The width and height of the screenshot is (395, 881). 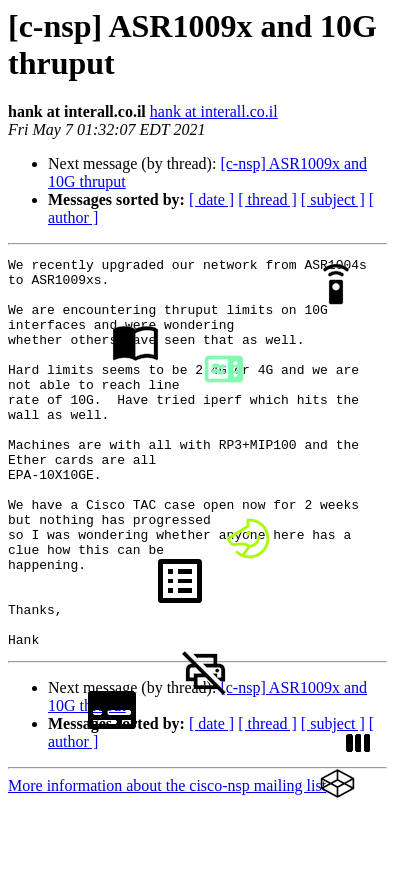 What do you see at coordinates (112, 710) in the screenshot?
I see `enable subtitles or closed captions` at bounding box center [112, 710].